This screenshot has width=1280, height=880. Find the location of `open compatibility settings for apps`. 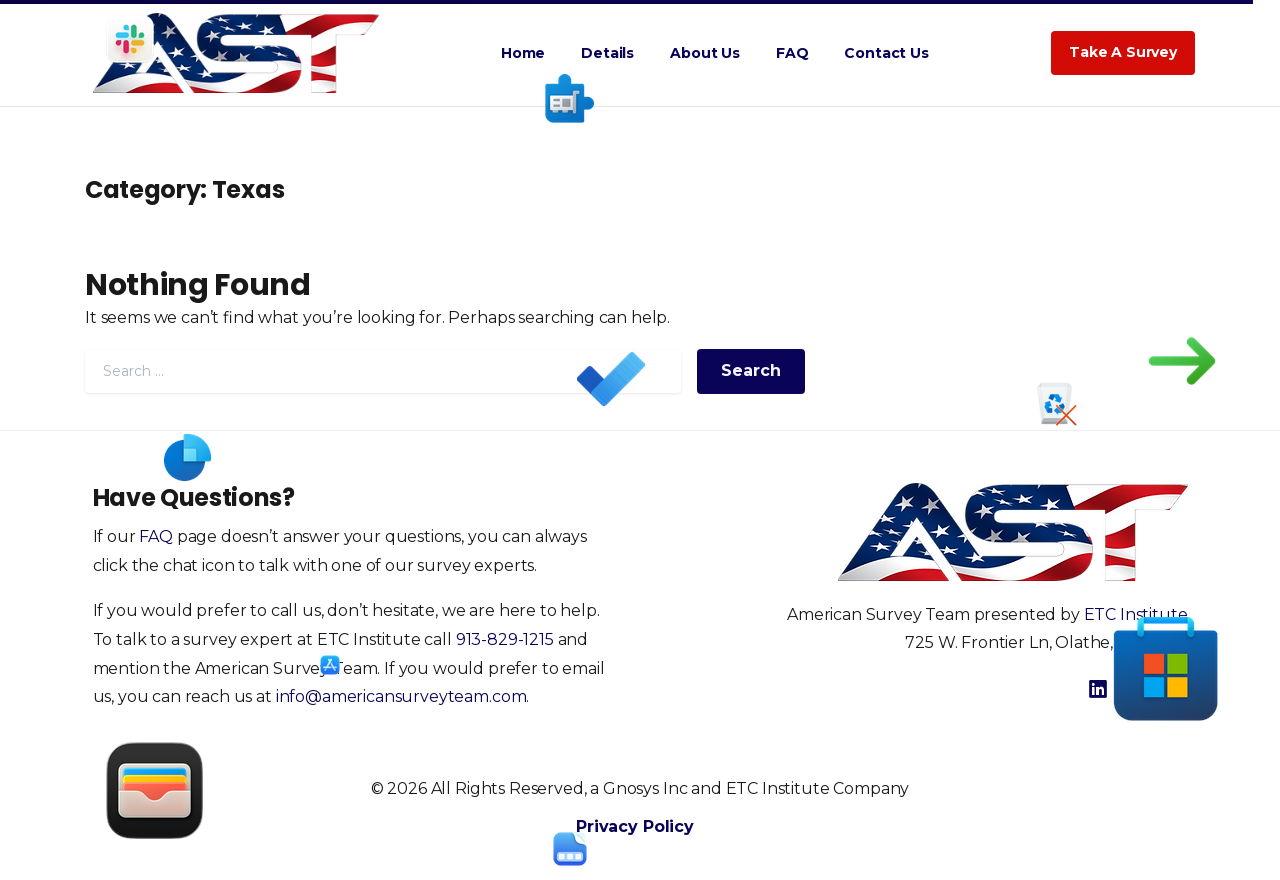

open compatibility settings for apps is located at coordinates (568, 100).